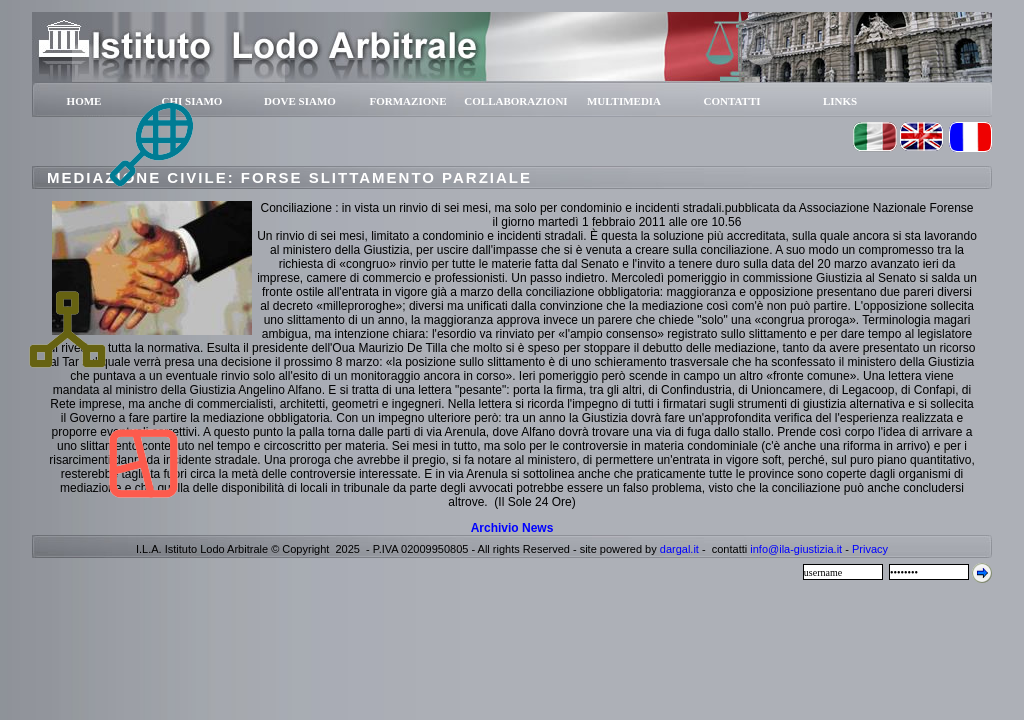 The height and width of the screenshot is (720, 1024). Describe the element at coordinates (150, 146) in the screenshot. I see `access tennis or racquet sports activities` at that location.